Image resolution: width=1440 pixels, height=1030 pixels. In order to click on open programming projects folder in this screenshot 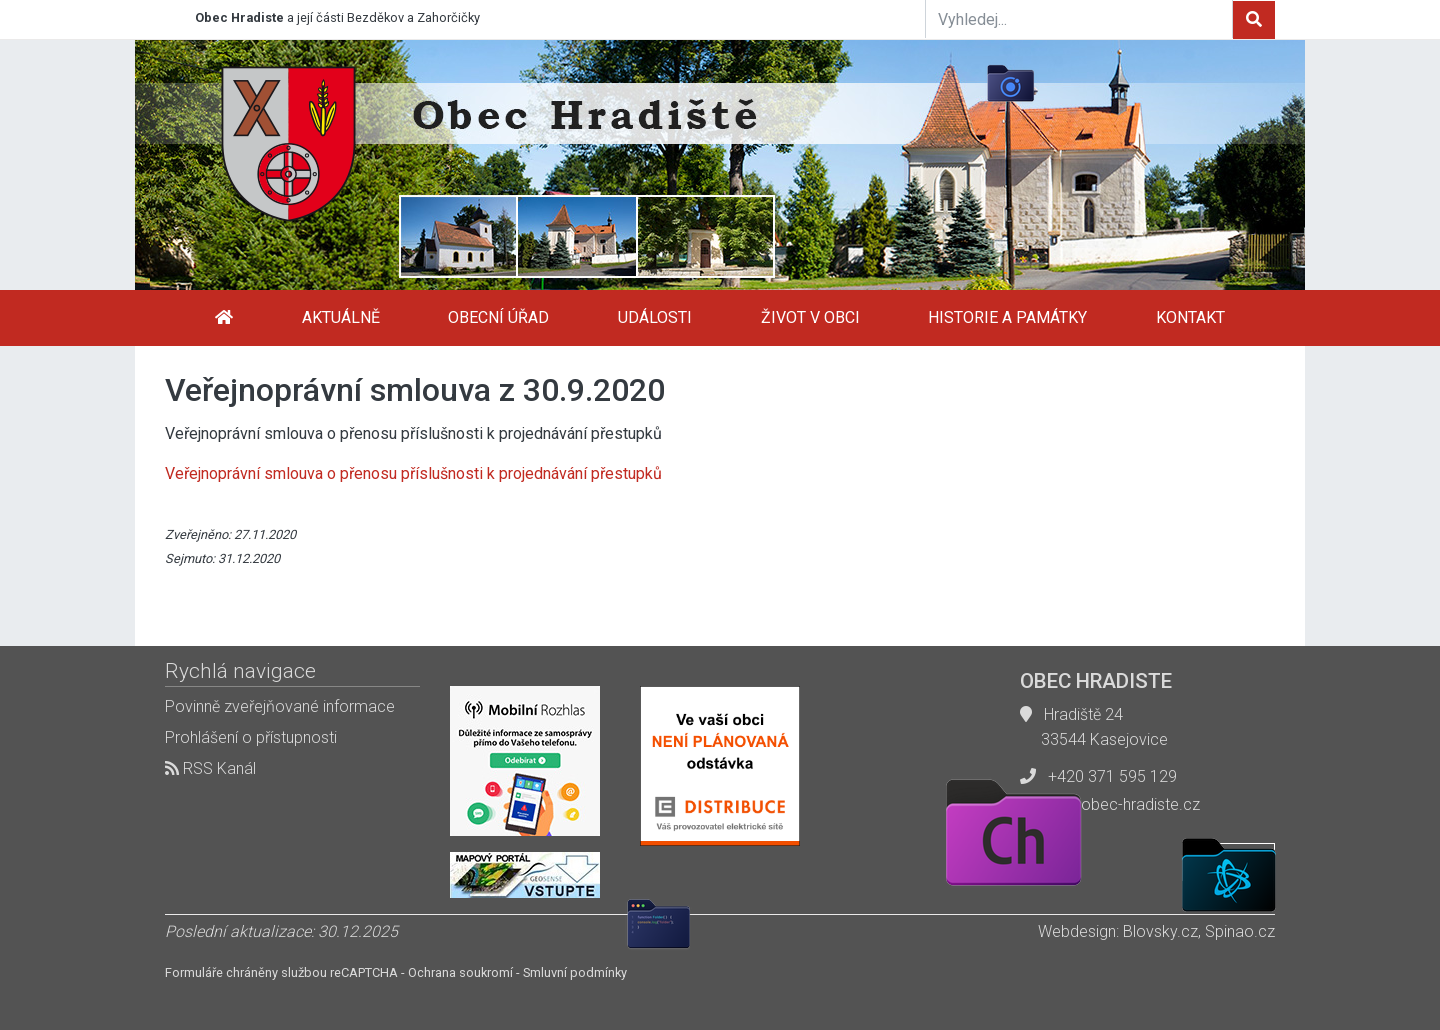, I will do `click(658, 925)`.